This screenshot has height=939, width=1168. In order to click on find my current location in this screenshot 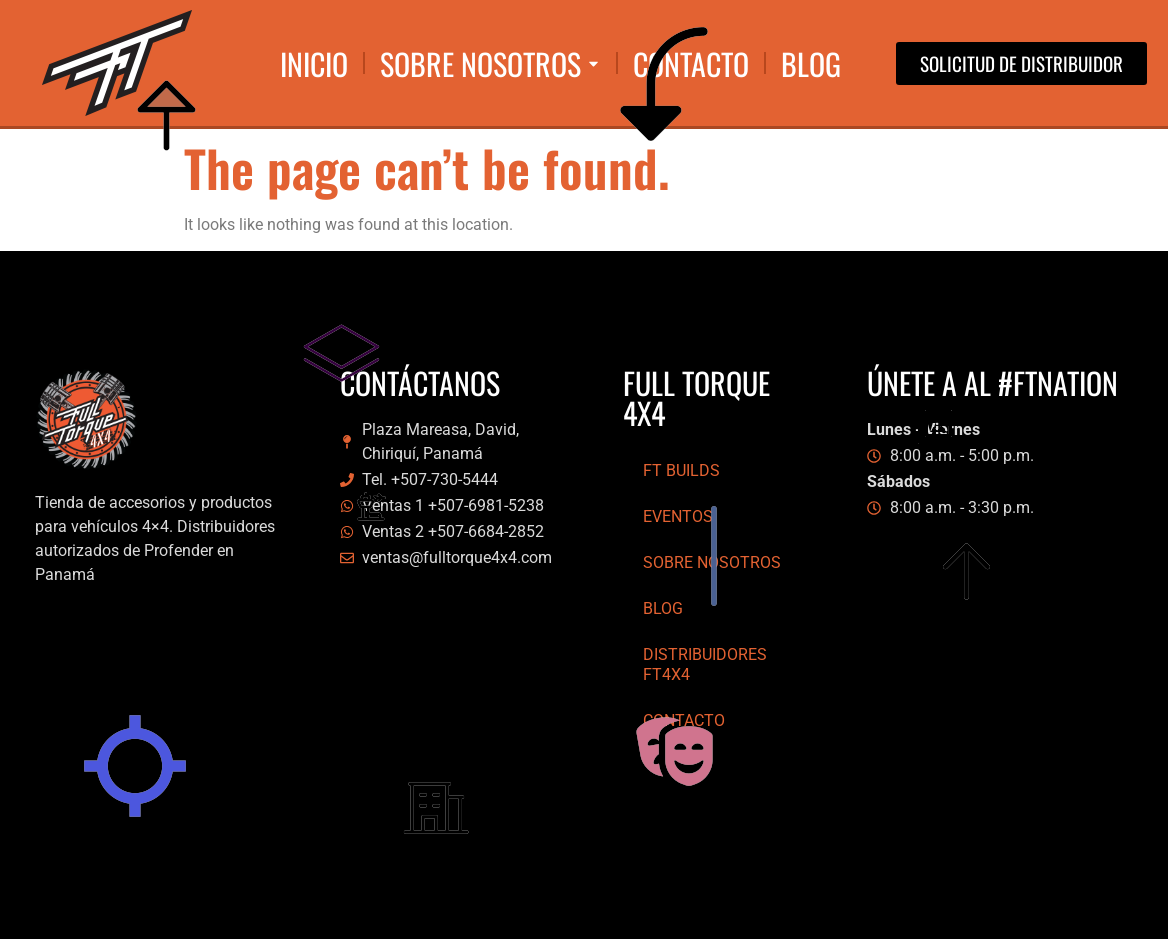, I will do `click(135, 766)`.